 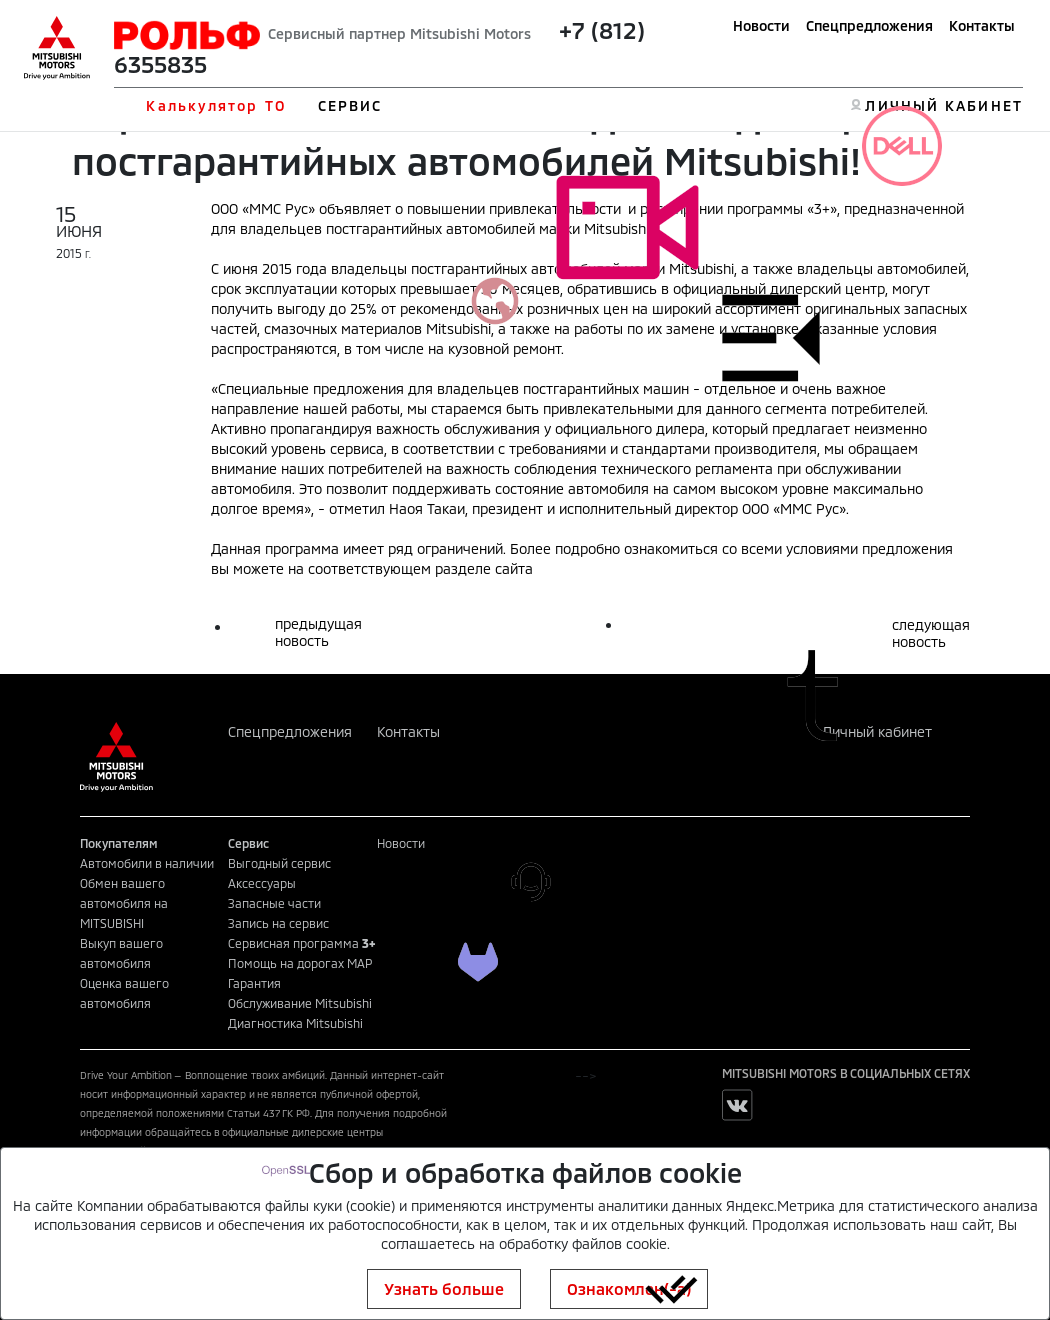 What do you see at coordinates (671, 1289) in the screenshot?
I see `message read confirmation indicator` at bounding box center [671, 1289].